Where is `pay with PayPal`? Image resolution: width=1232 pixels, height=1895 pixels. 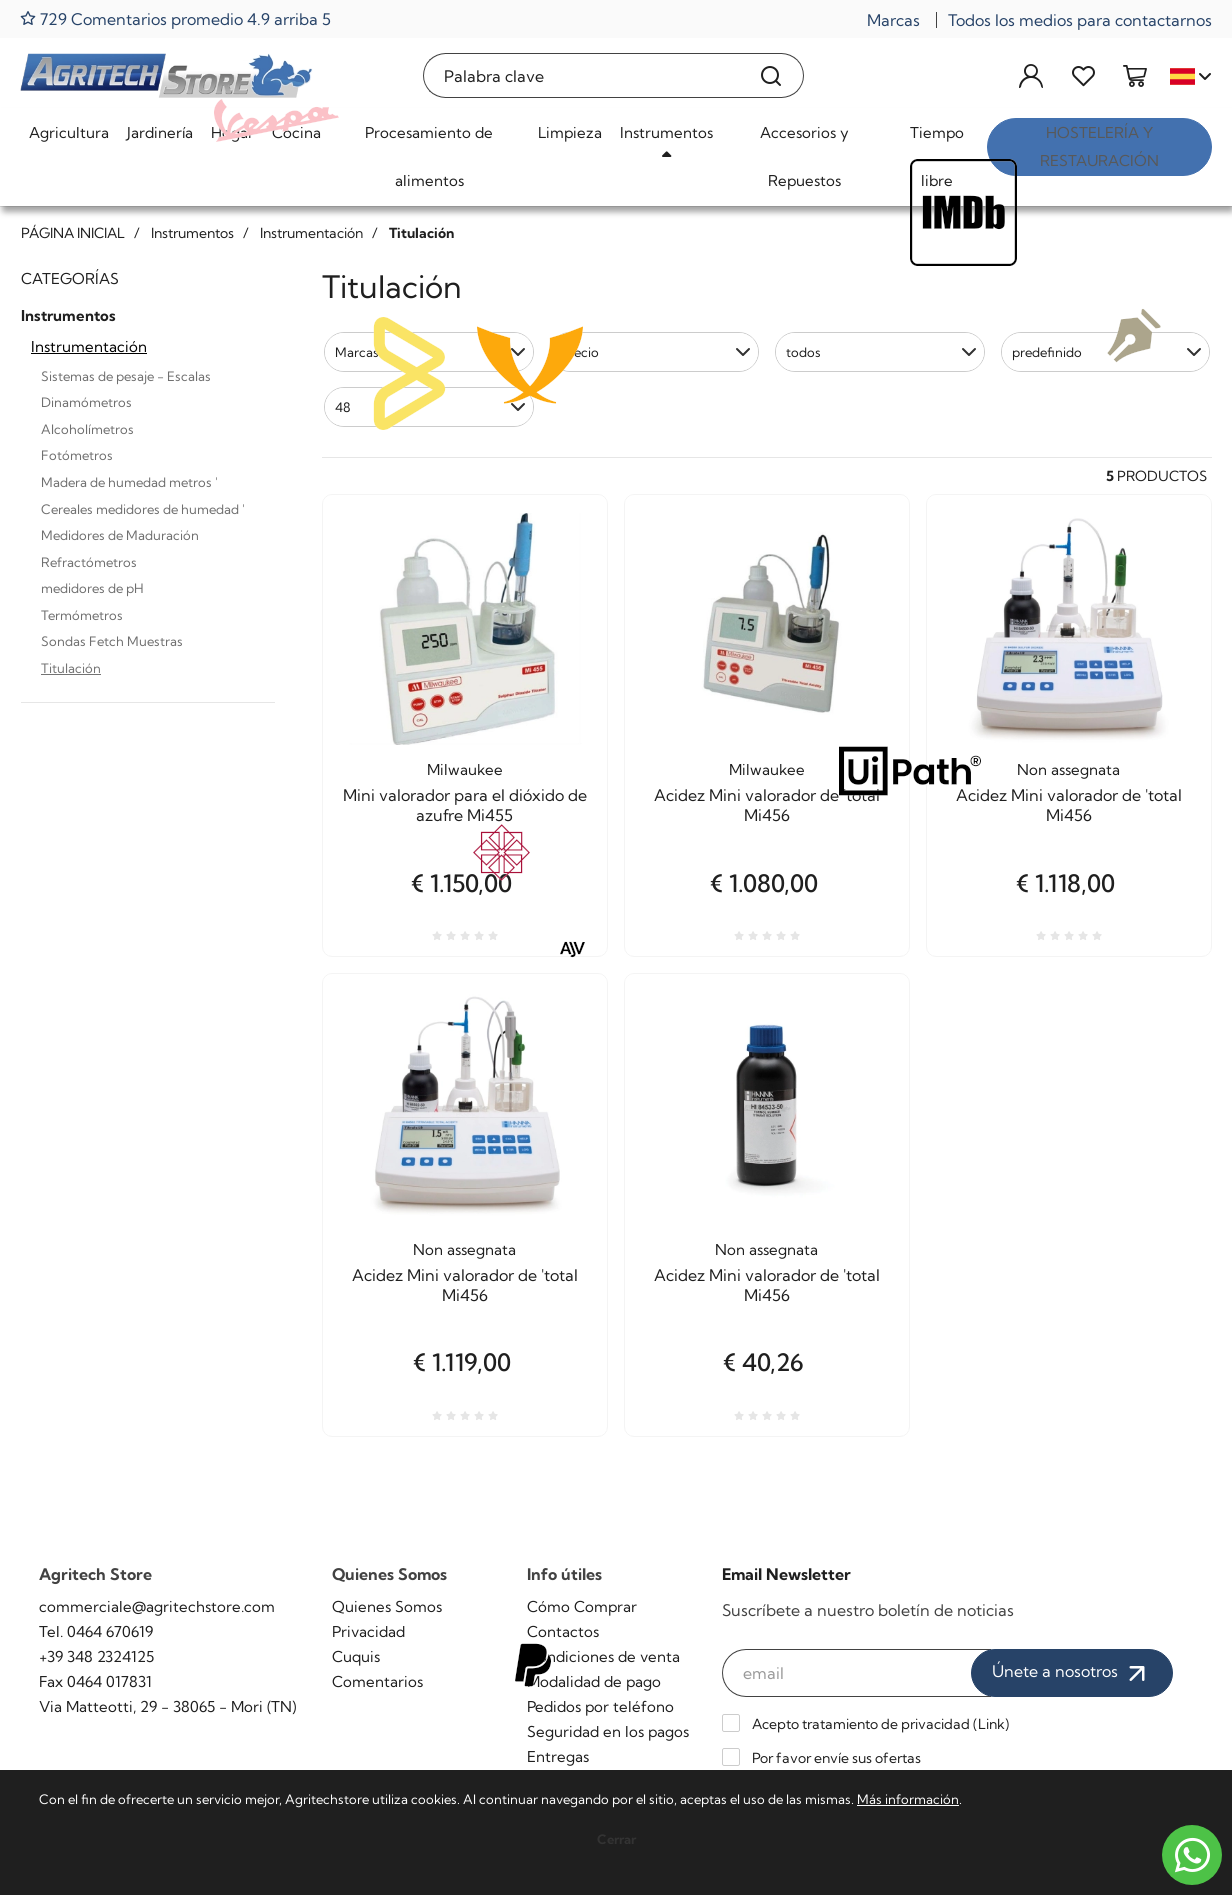
pay with PayPal is located at coordinates (533, 1665).